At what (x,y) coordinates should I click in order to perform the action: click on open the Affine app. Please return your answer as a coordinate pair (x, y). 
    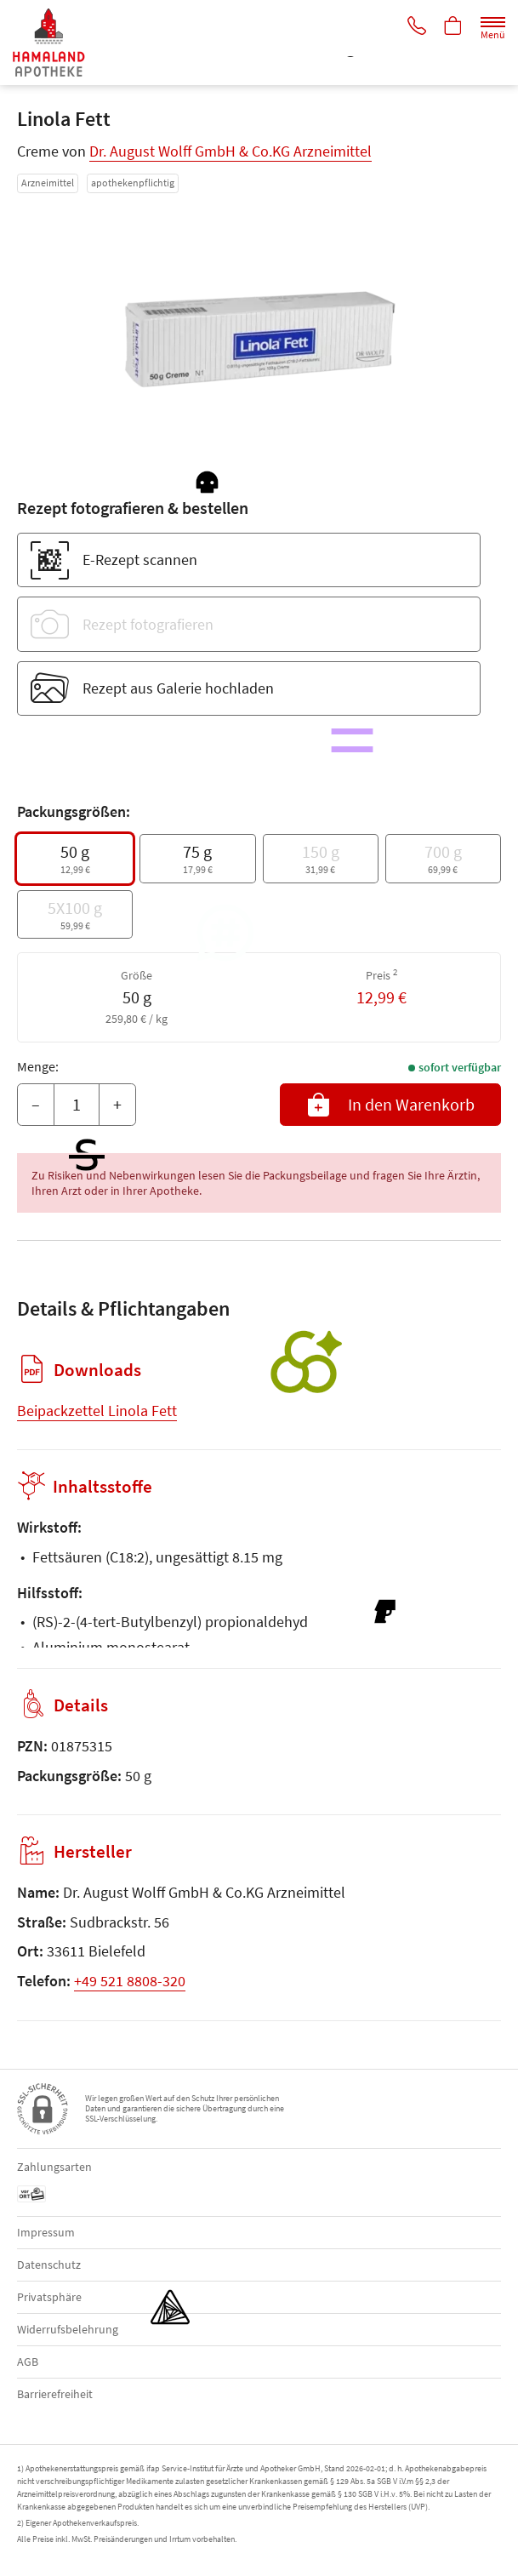
    Looking at the image, I should click on (170, 2307).